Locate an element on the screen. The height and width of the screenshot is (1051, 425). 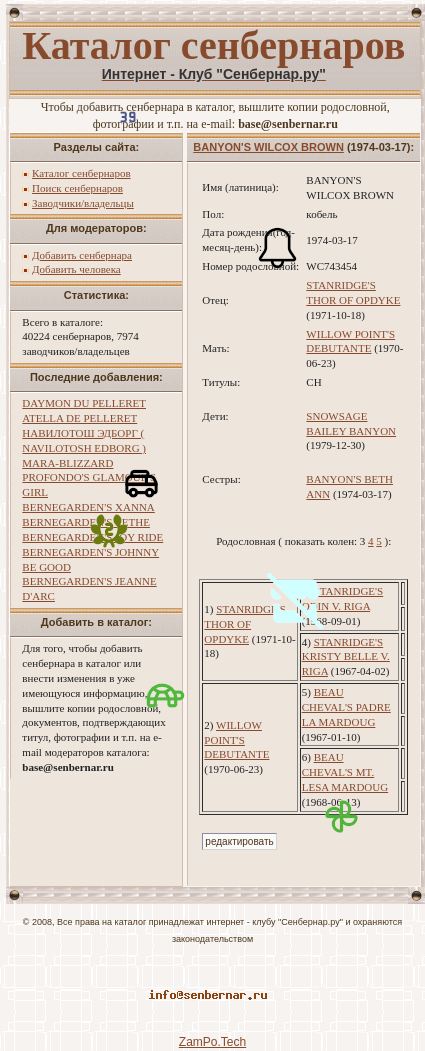
browse RV or camper van rentals is located at coordinates (141, 484).